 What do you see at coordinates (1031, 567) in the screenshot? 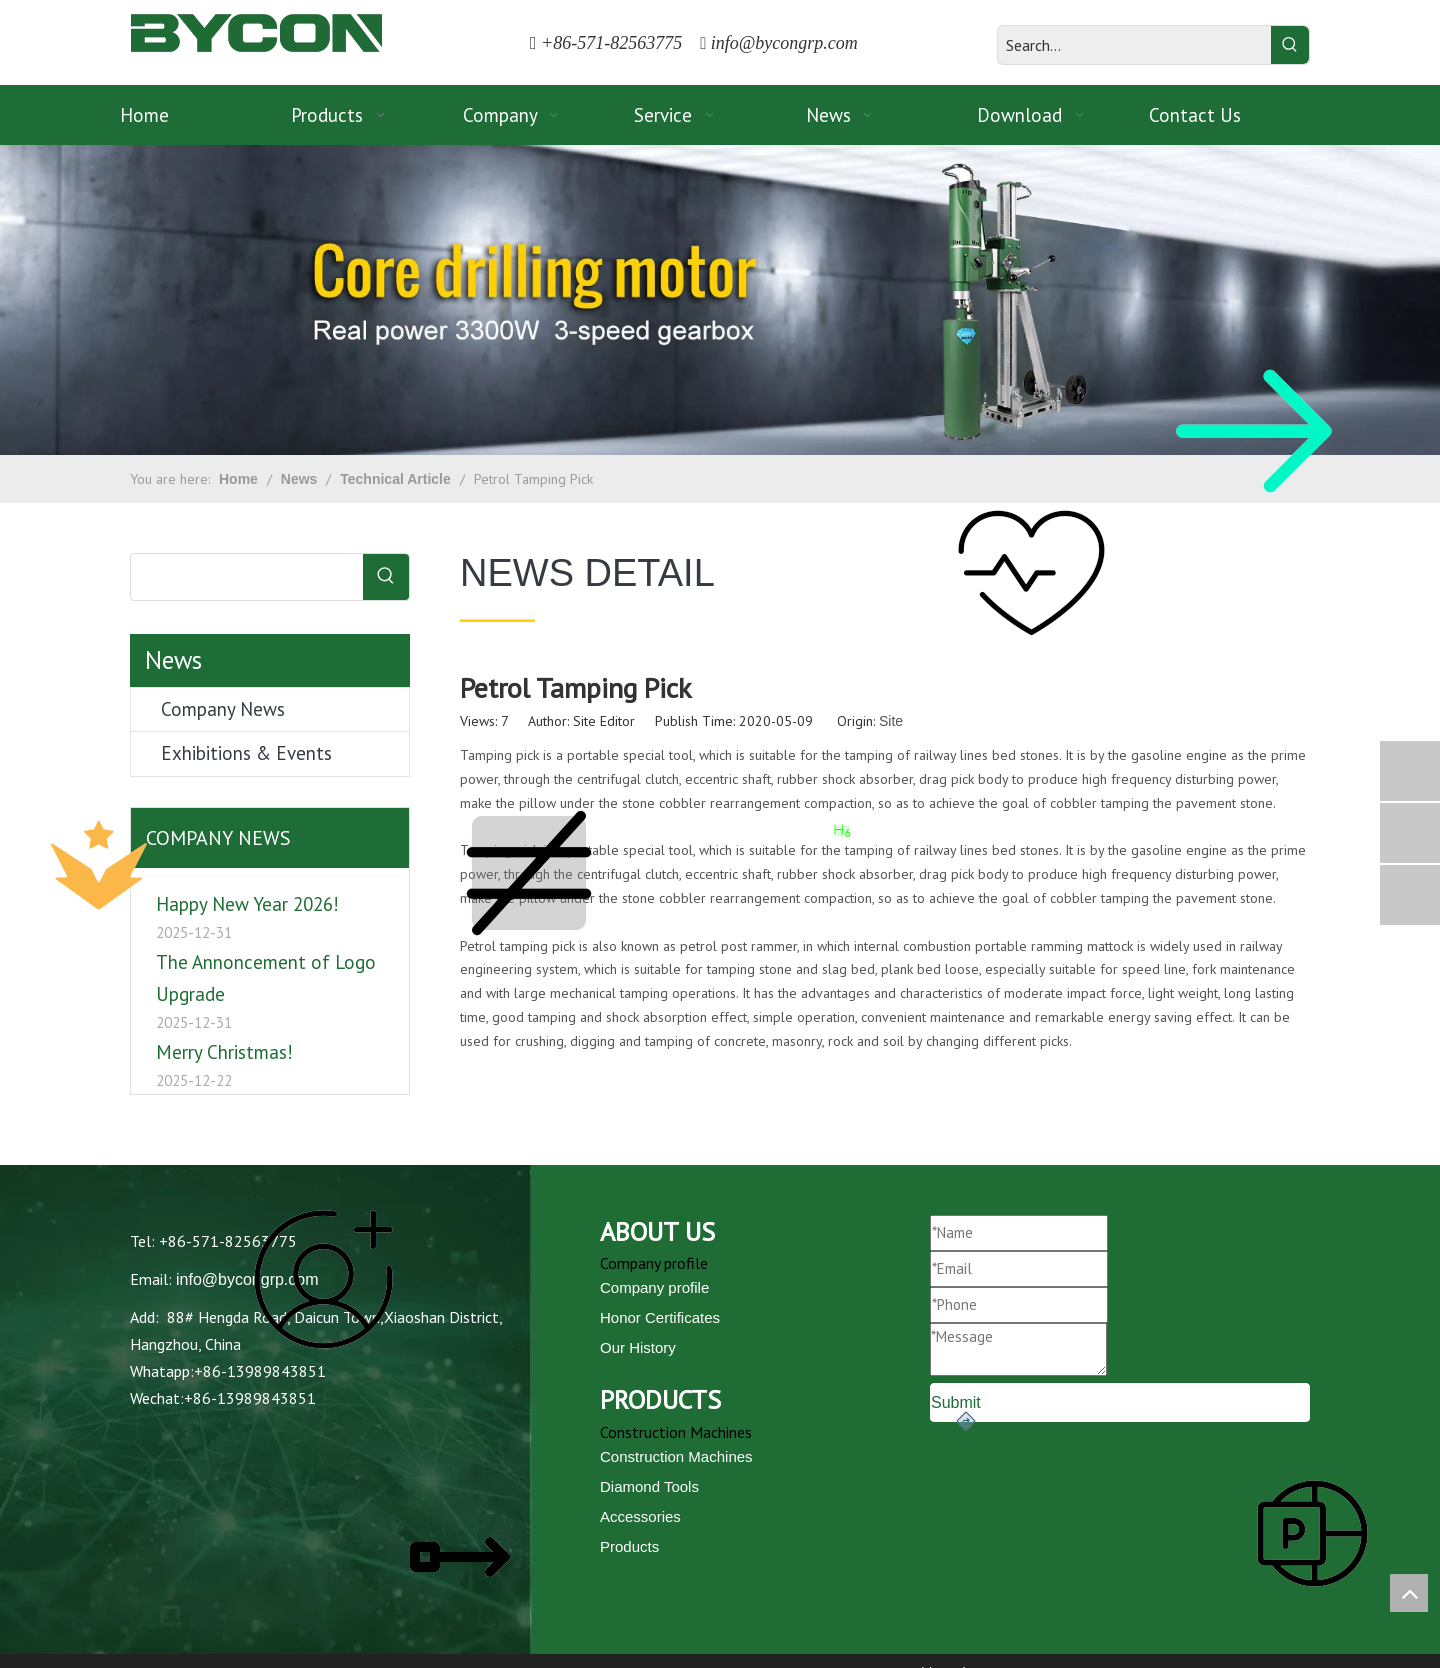
I see `view health or fitness metrics` at bounding box center [1031, 567].